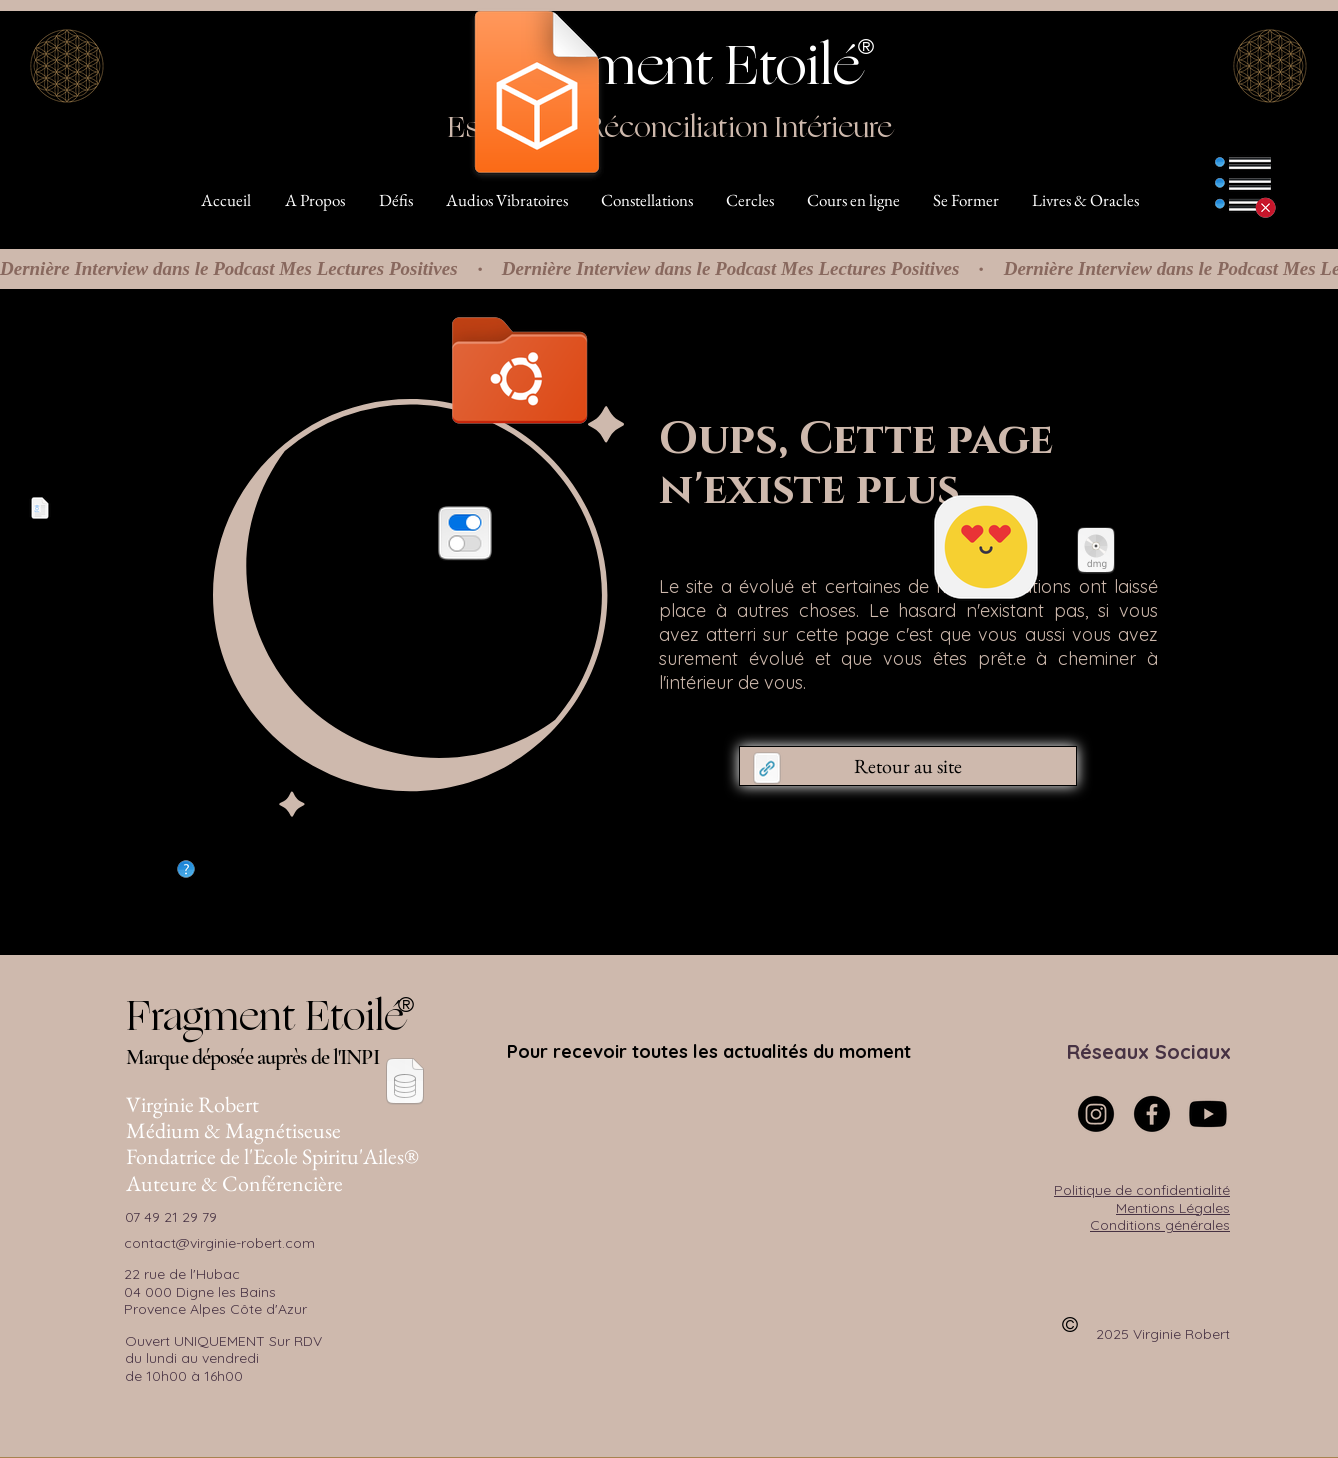 The height and width of the screenshot is (1458, 1338). I want to click on open a SQL database file, so click(405, 1081).